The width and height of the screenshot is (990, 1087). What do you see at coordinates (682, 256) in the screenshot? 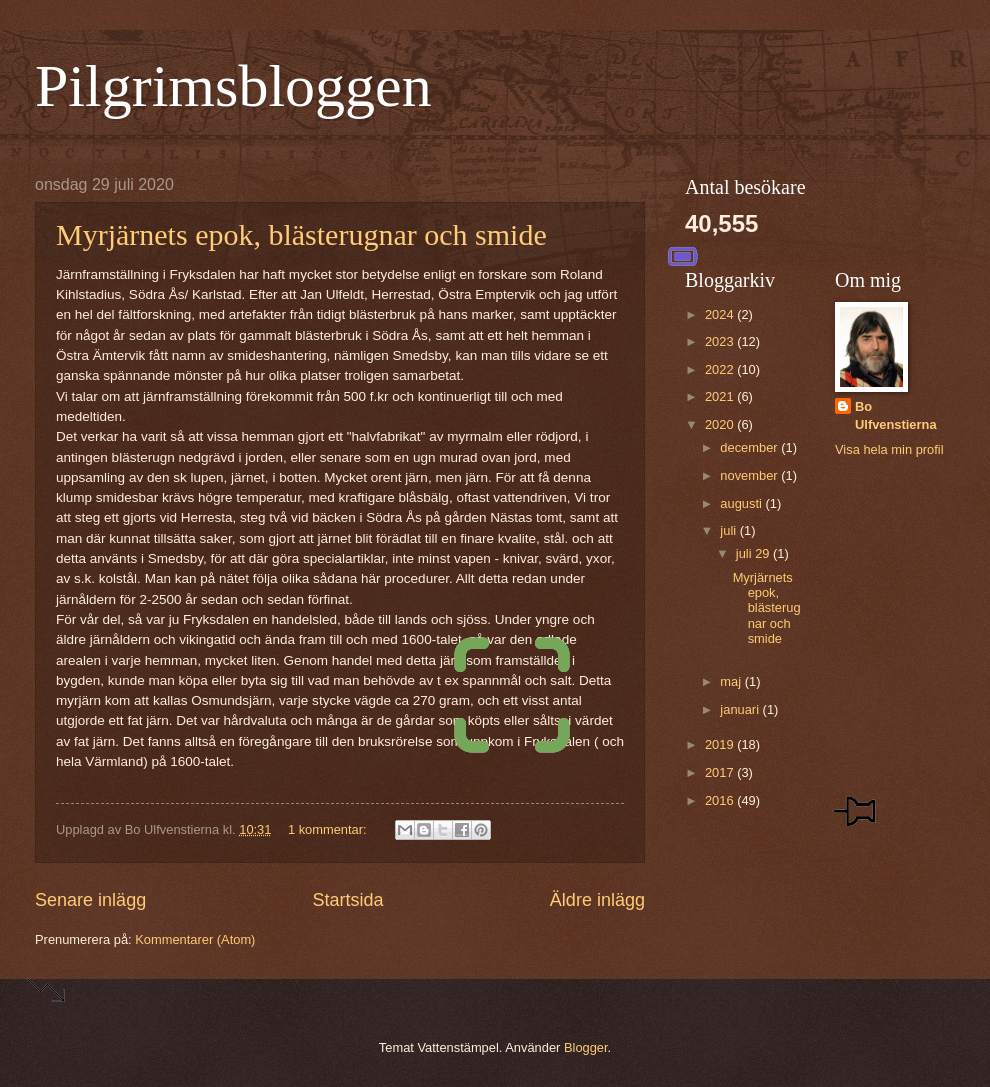
I see `indicates current battery level` at bounding box center [682, 256].